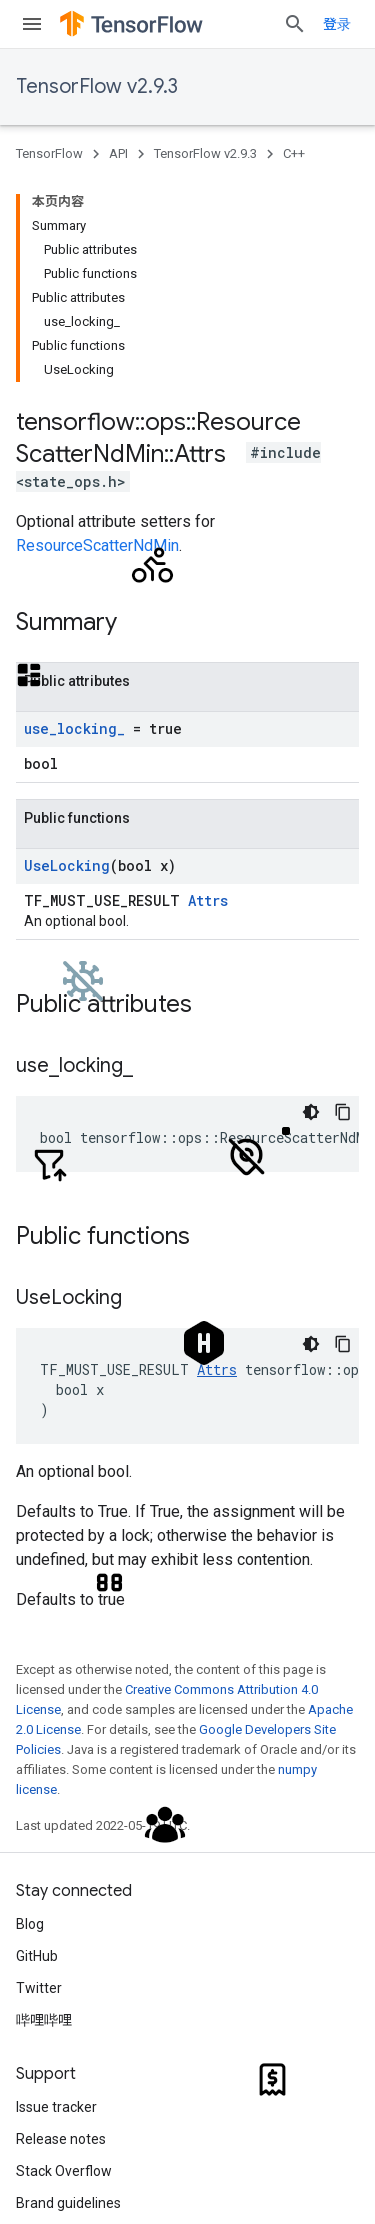 The height and width of the screenshot is (2224, 375). Describe the element at coordinates (272, 2079) in the screenshot. I see `view purchase receipt or transaction details` at that location.